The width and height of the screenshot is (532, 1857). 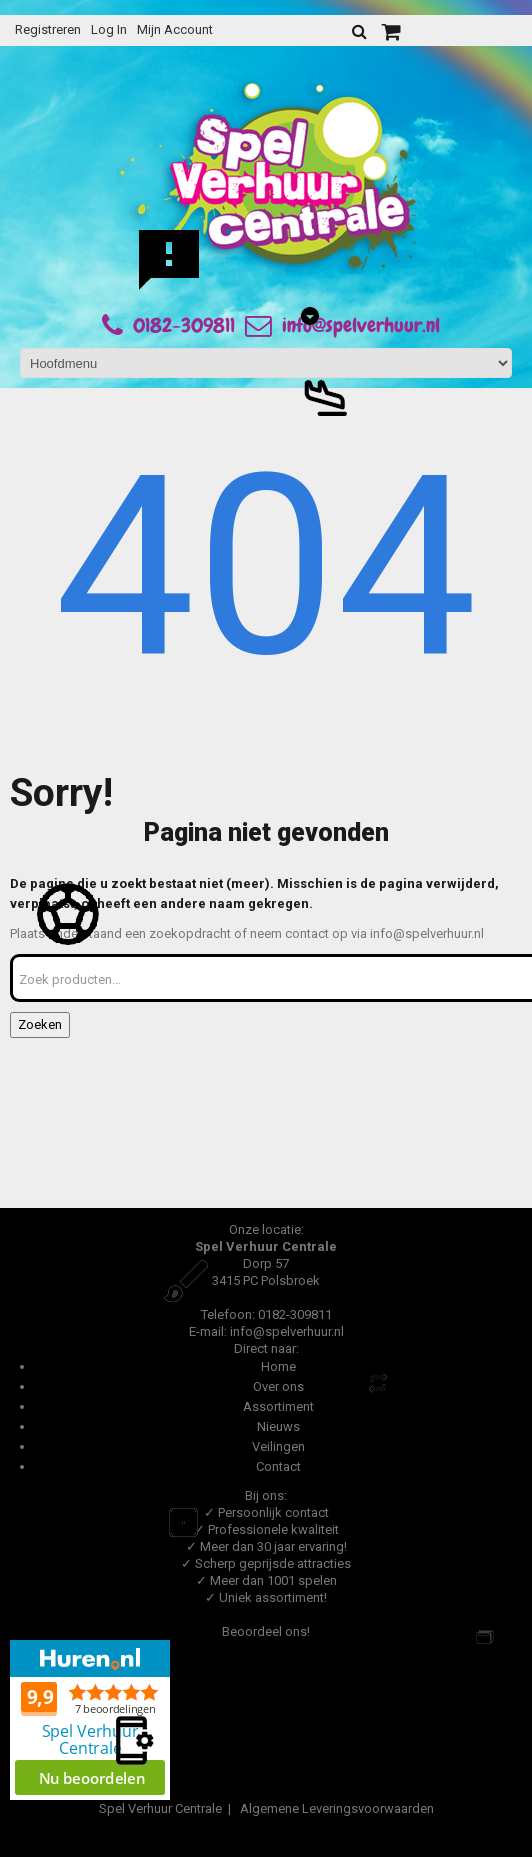 I want to click on view open browser windows, so click(x=485, y=1637).